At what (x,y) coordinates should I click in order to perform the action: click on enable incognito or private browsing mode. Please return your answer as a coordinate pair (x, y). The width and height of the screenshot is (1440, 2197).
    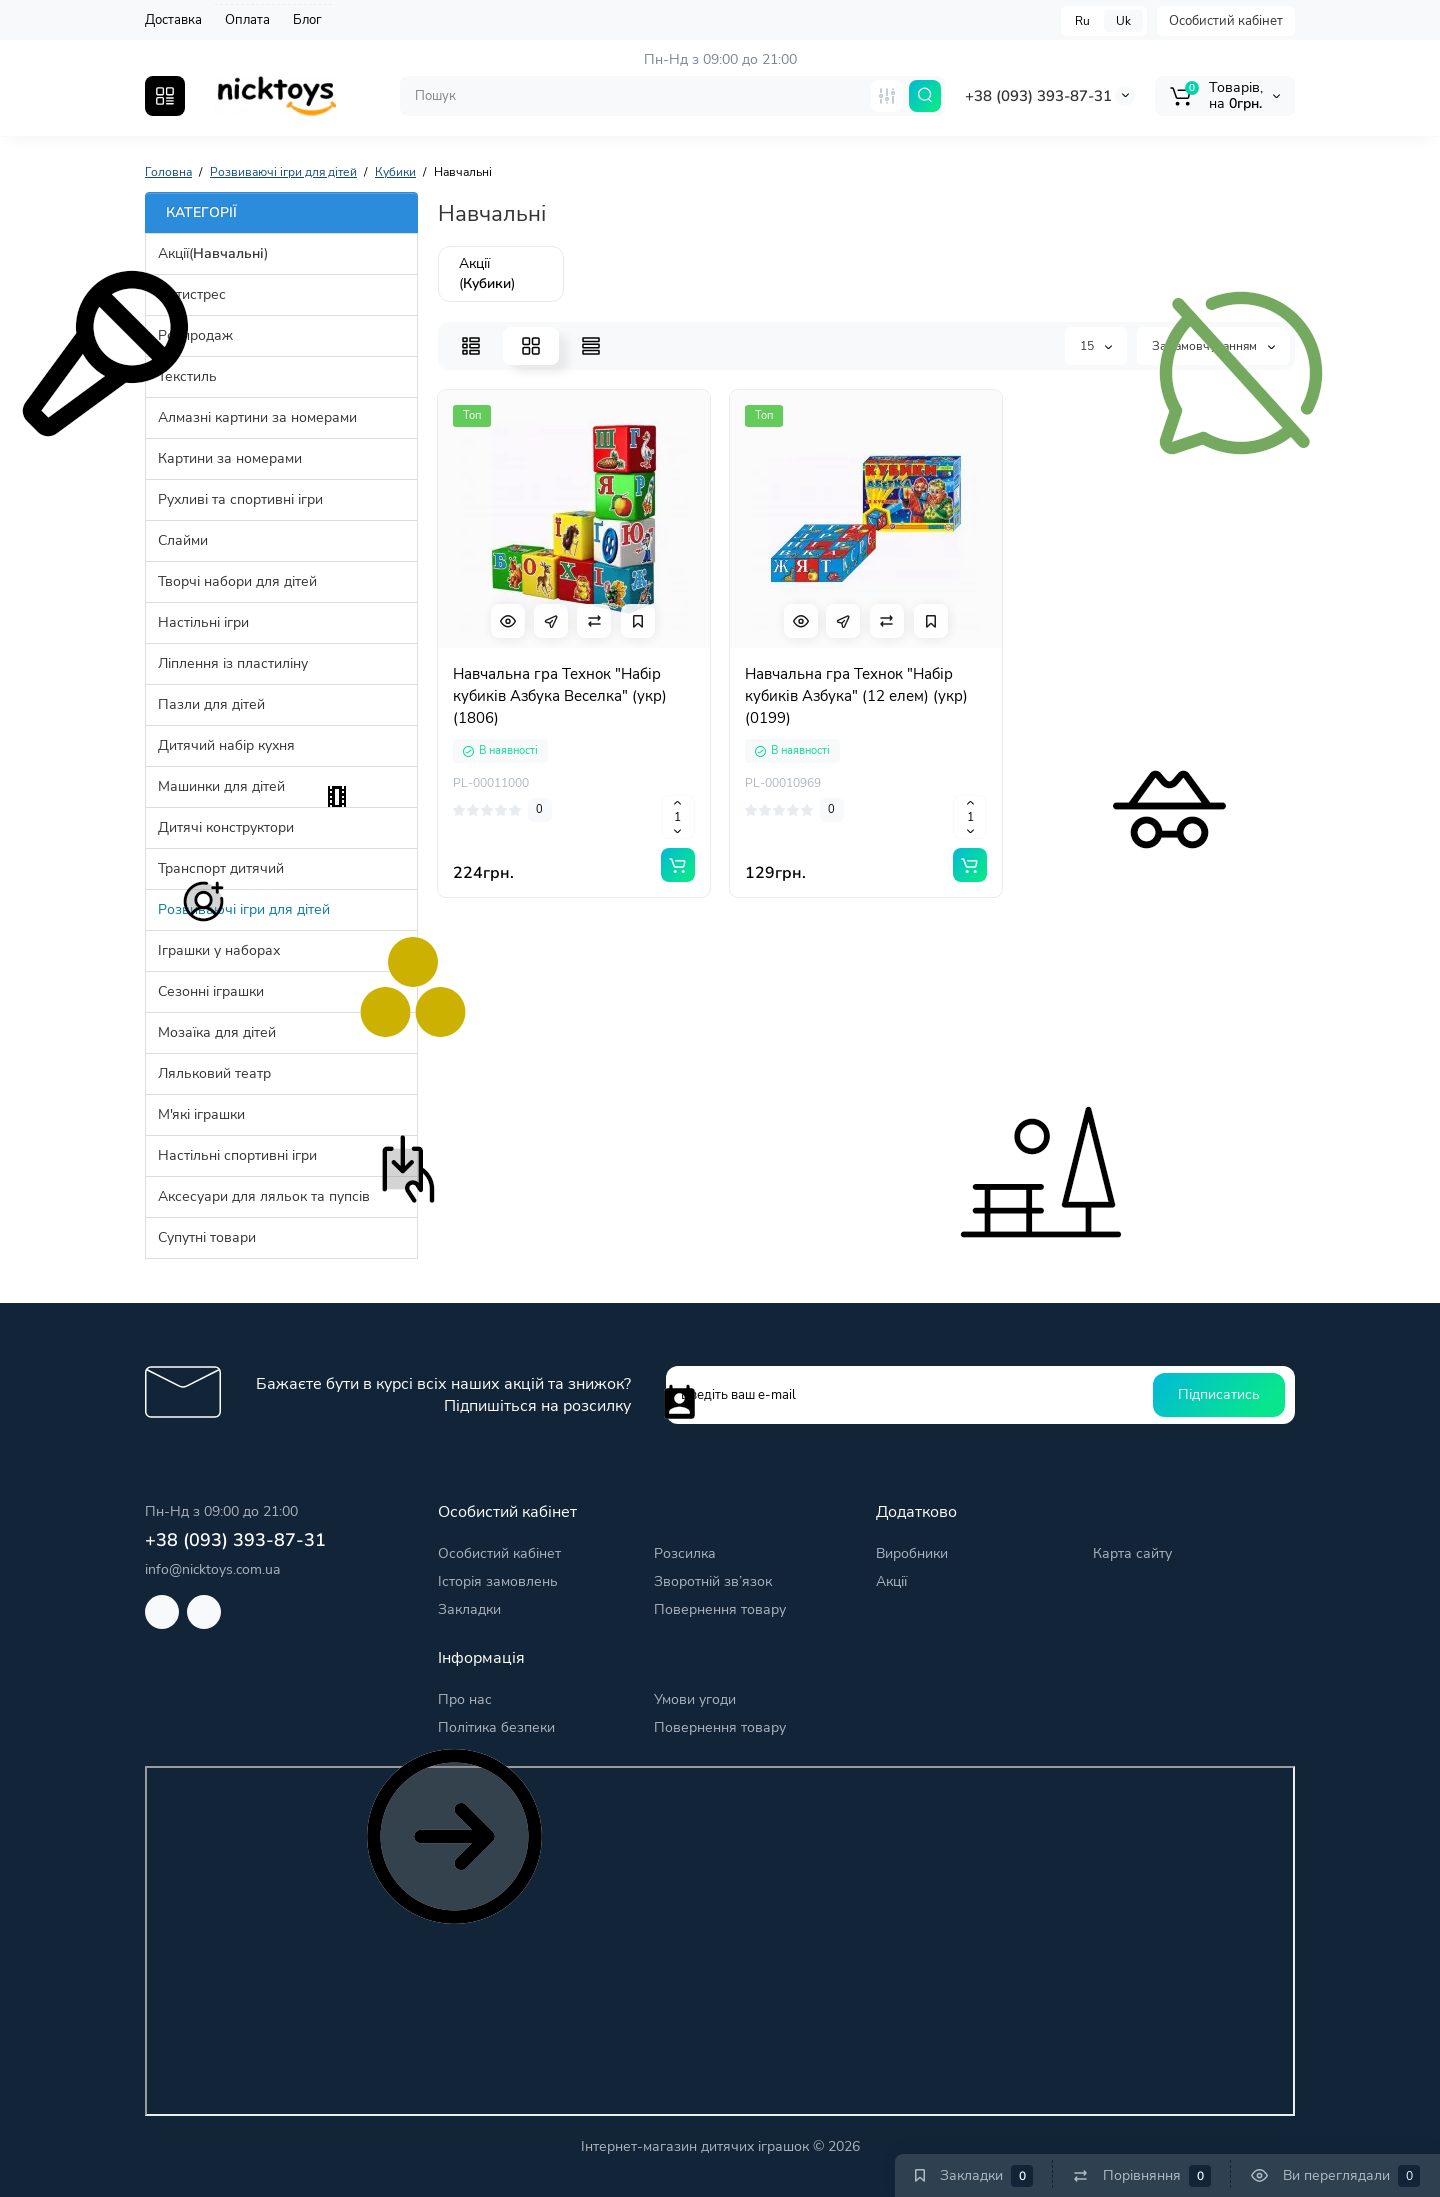
    Looking at the image, I should click on (1169, 809).